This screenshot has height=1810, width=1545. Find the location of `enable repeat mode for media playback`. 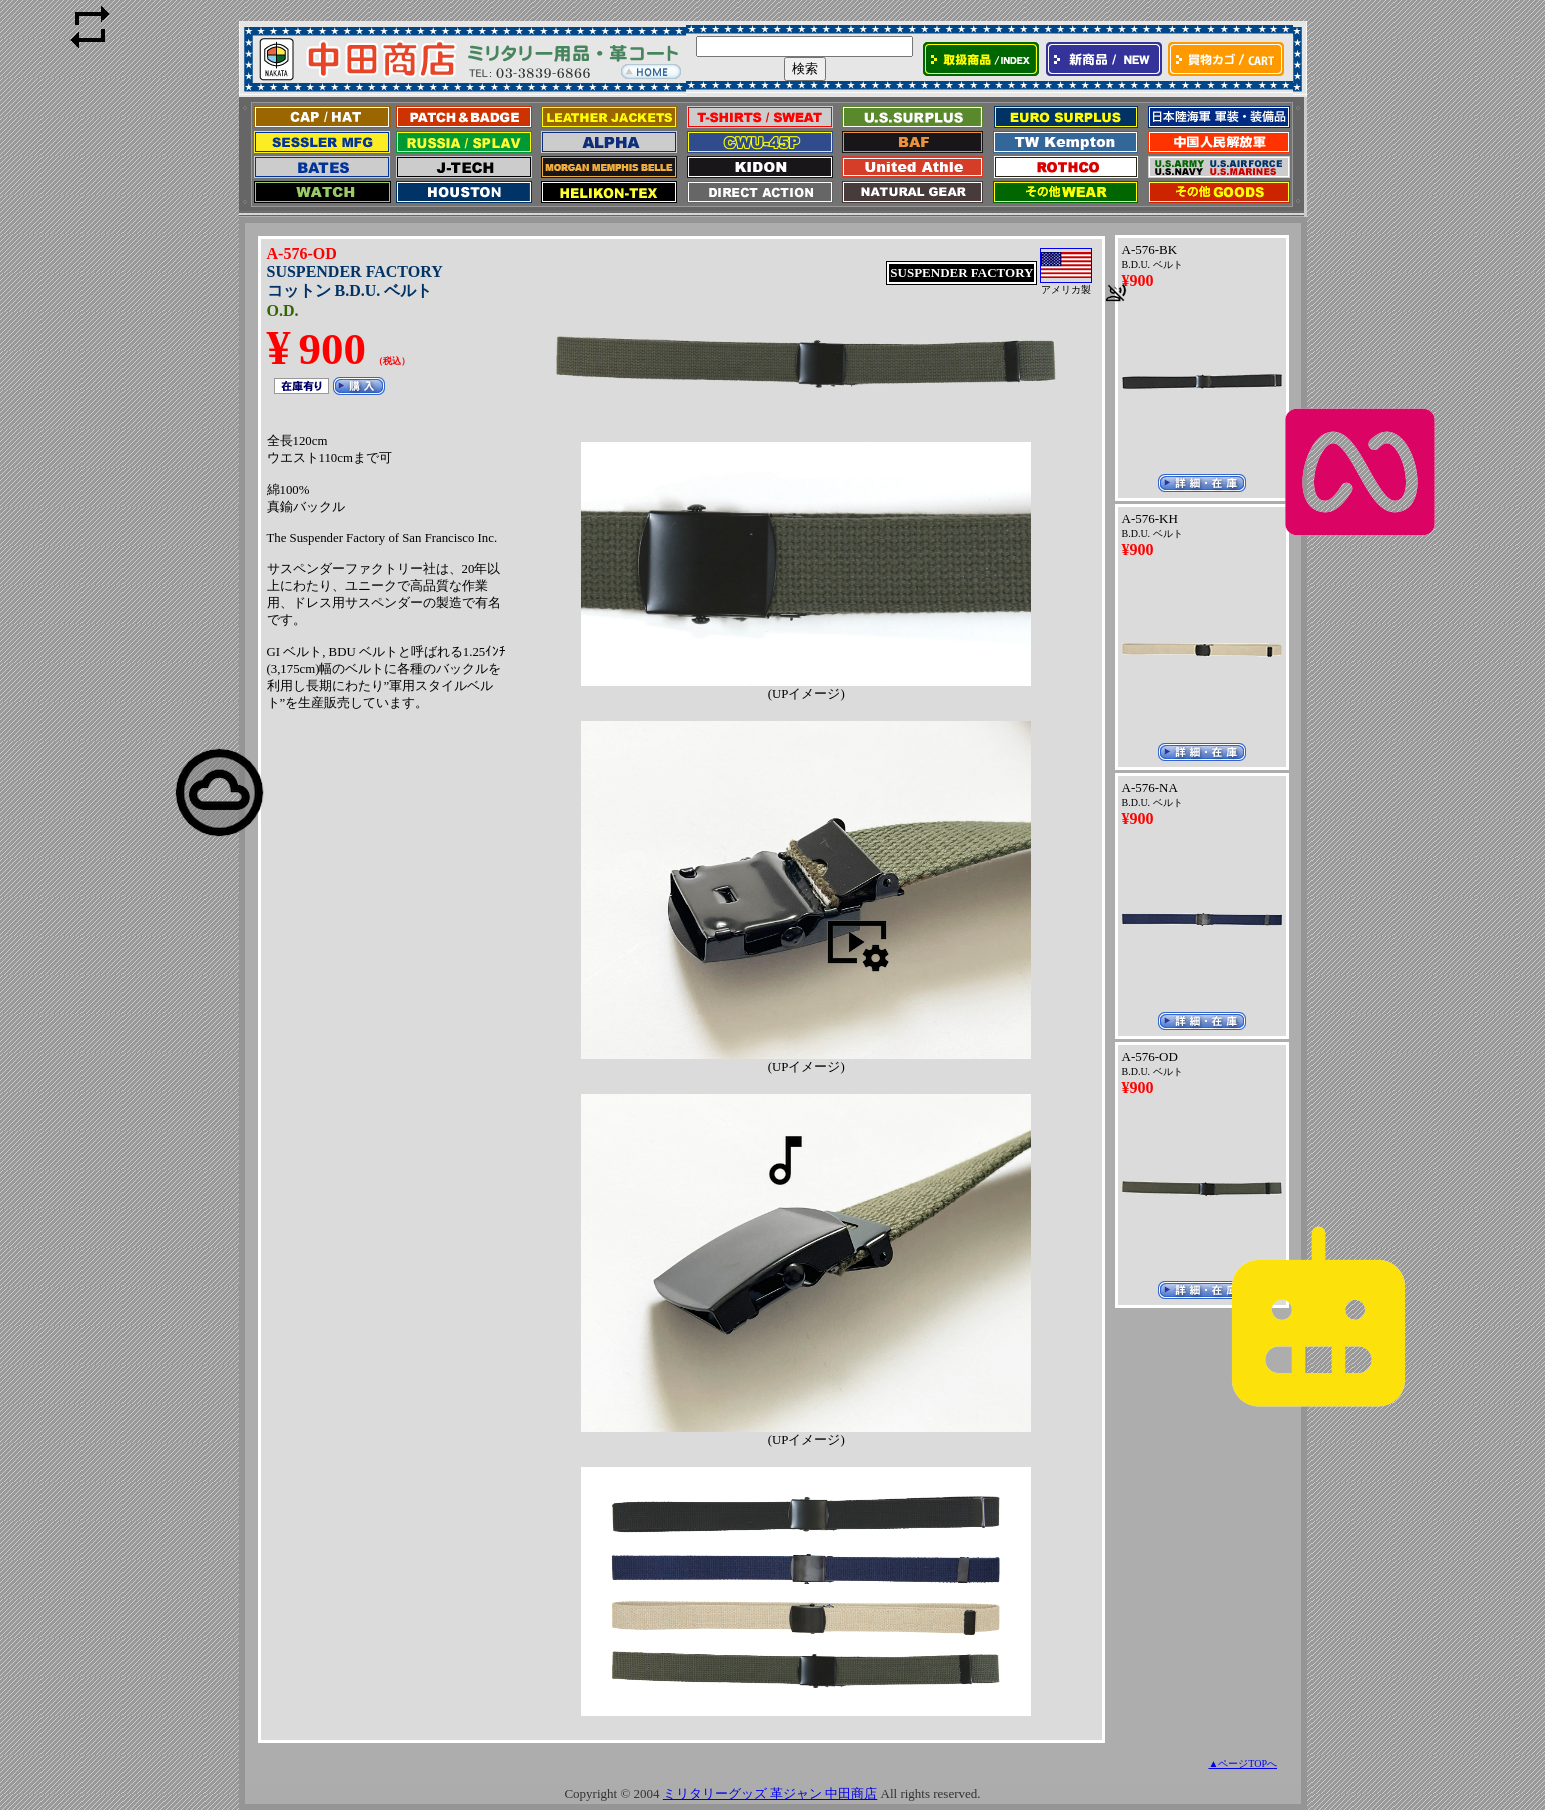

enable repeat mode for media playback is located at coordinates (90, 27).